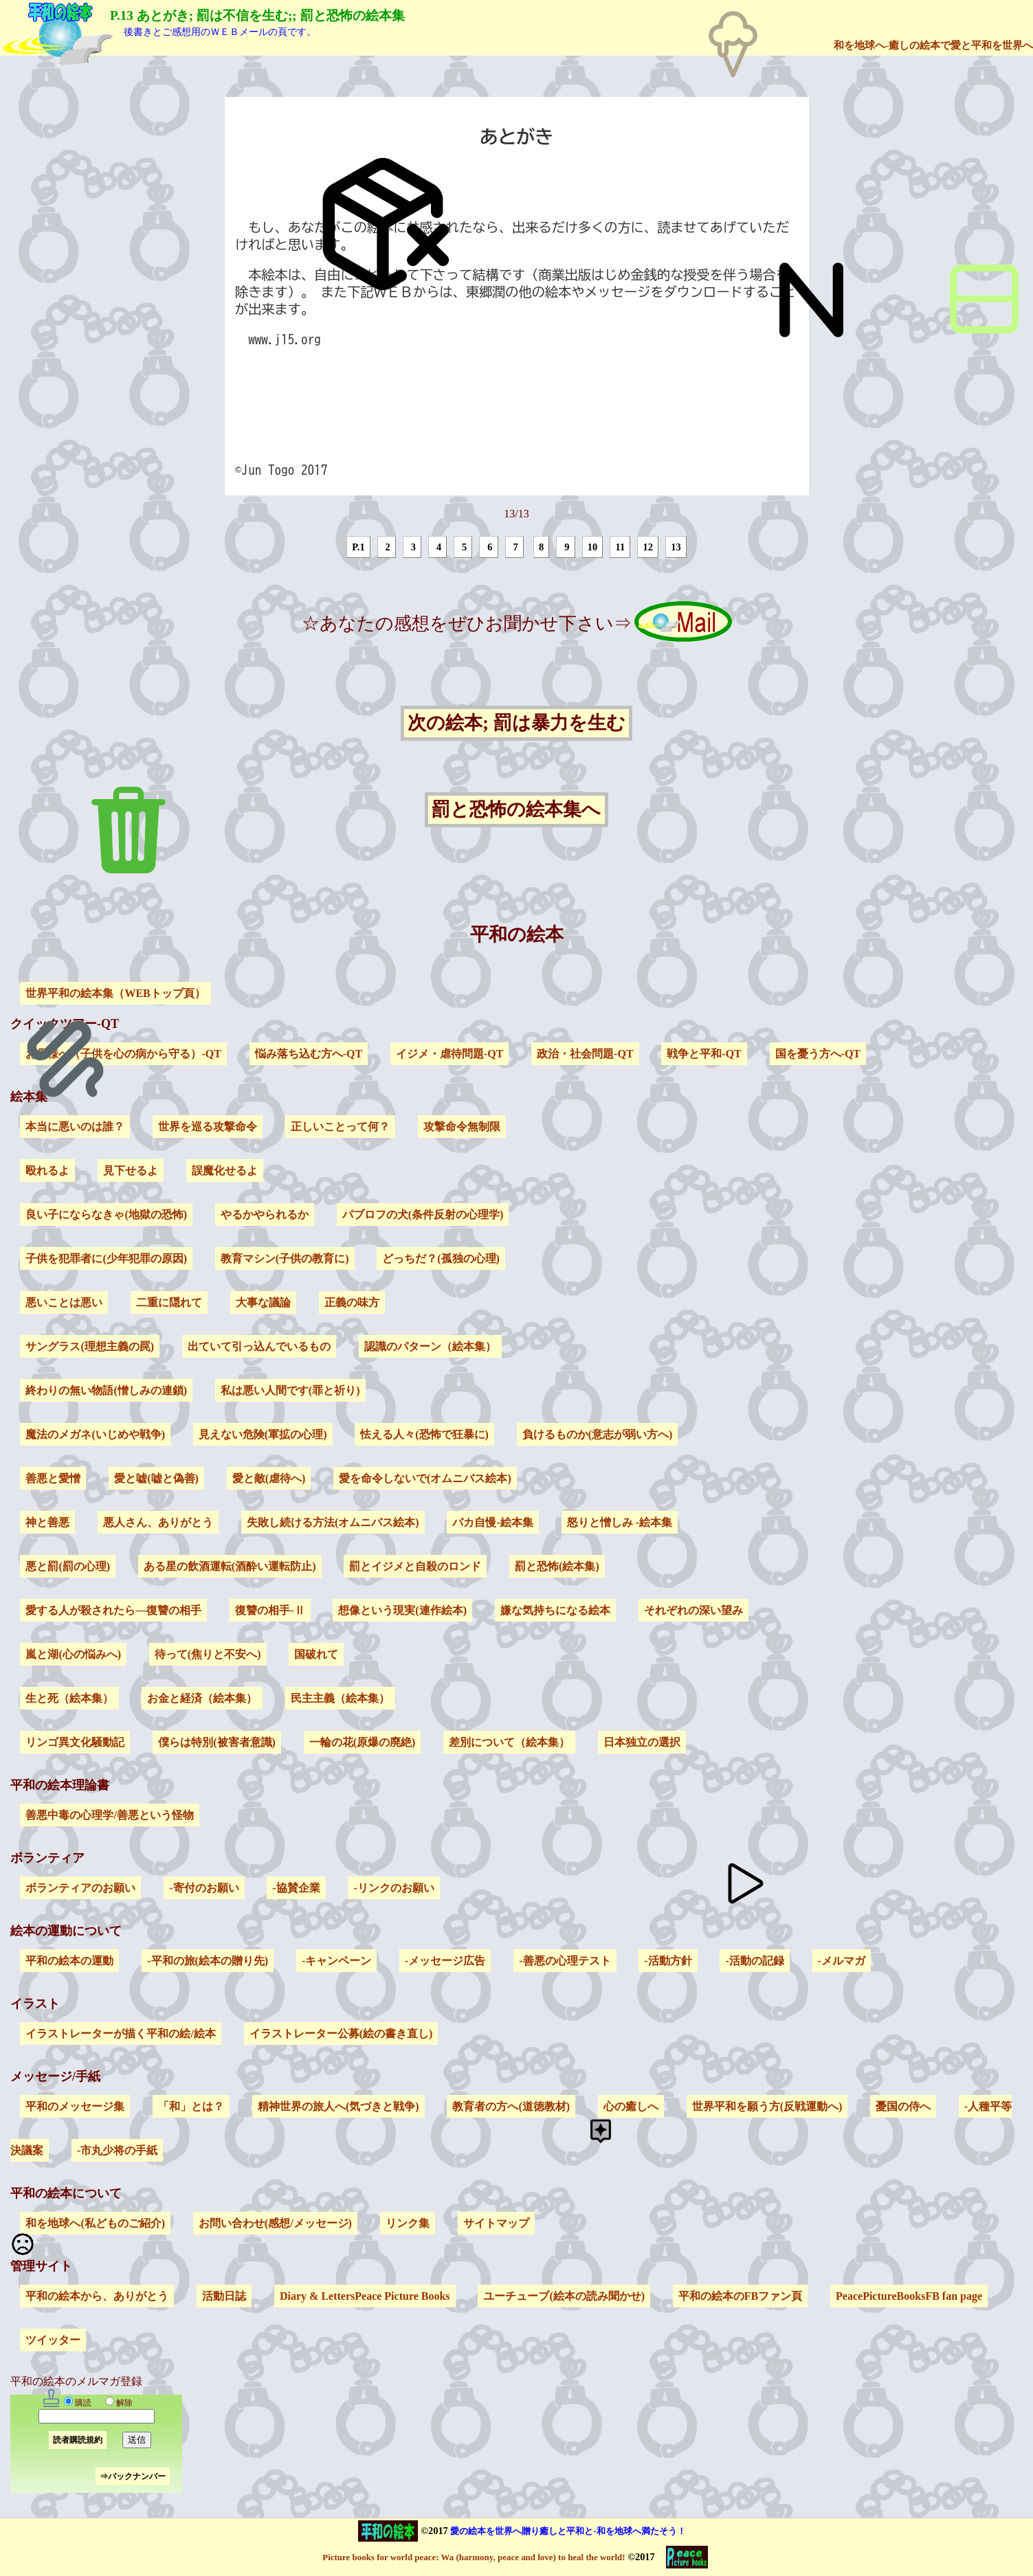 The width and height of the screenshot is (1033, 2576). Describe the element at coordinates (733, 44) in the screenshot. I see `browse dessert or ice cream options` at that location.